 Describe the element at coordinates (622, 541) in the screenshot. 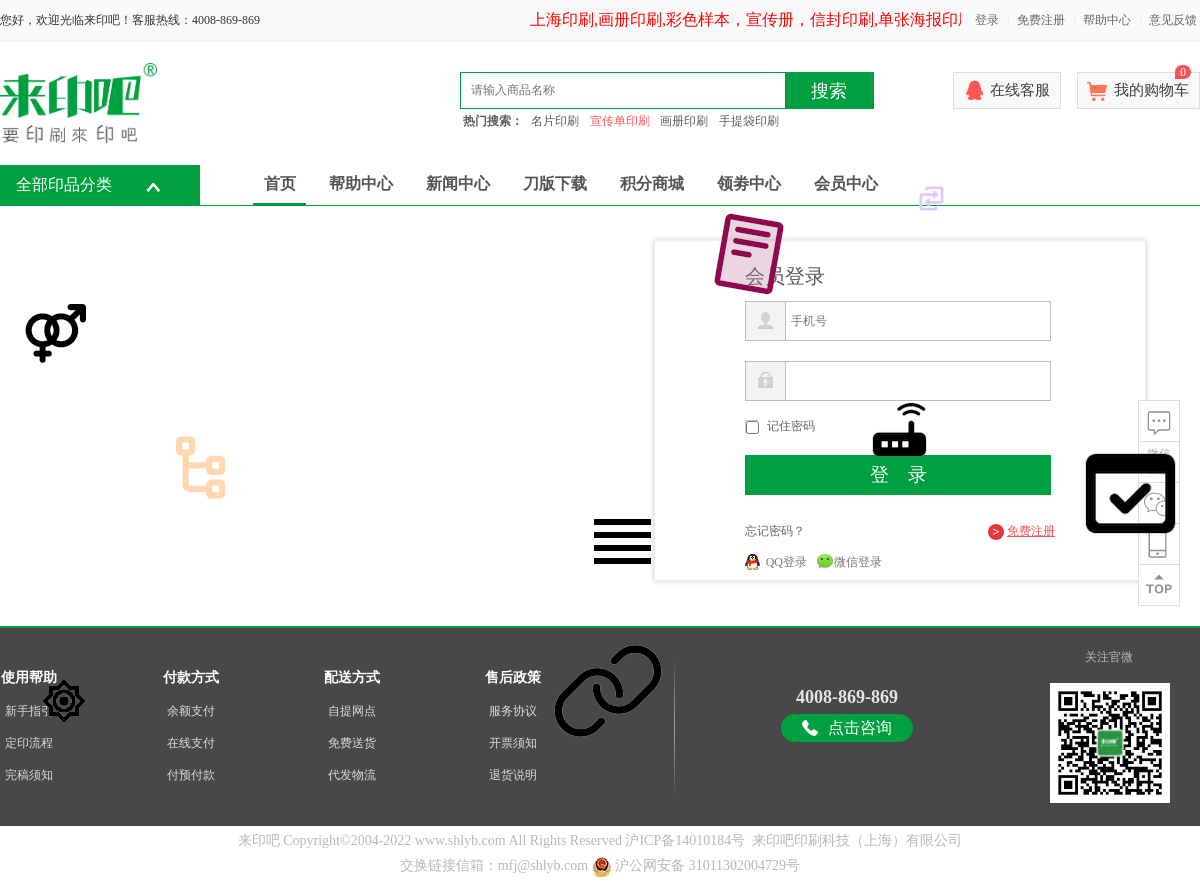

I see `open navigation menu` at that location.